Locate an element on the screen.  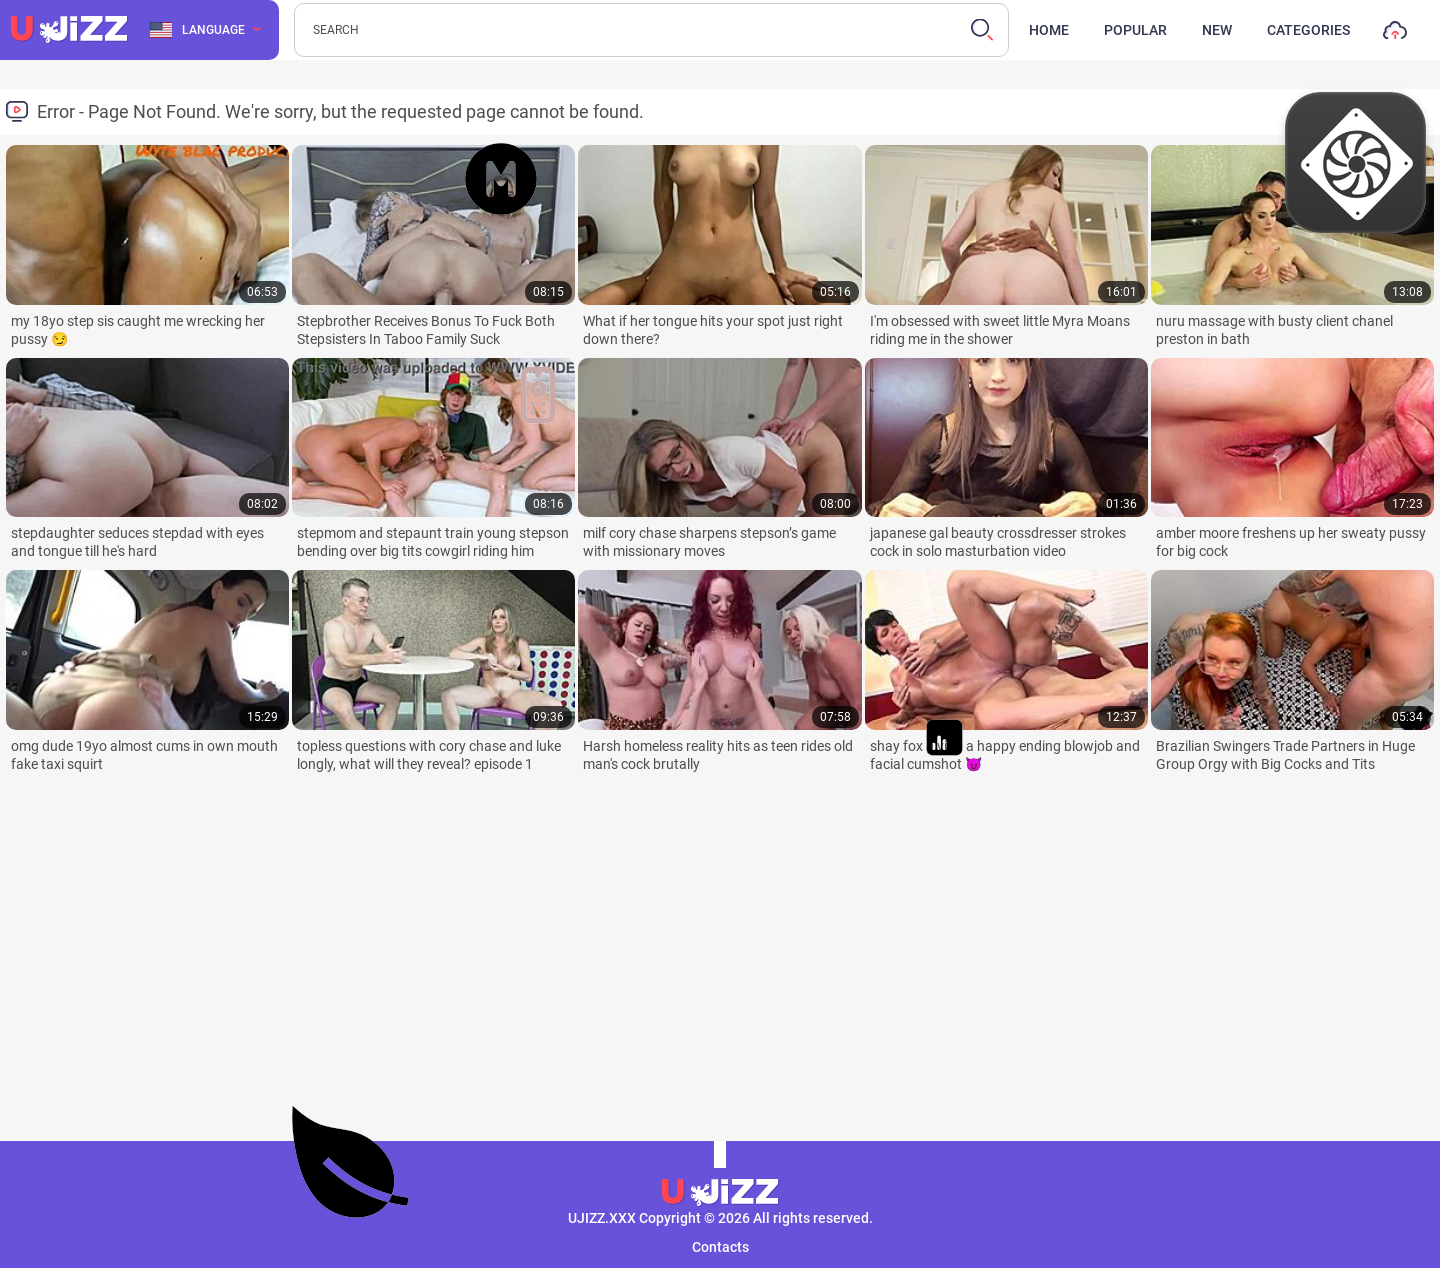
metro or subway transit indicator is located at coordinates (501, 179).